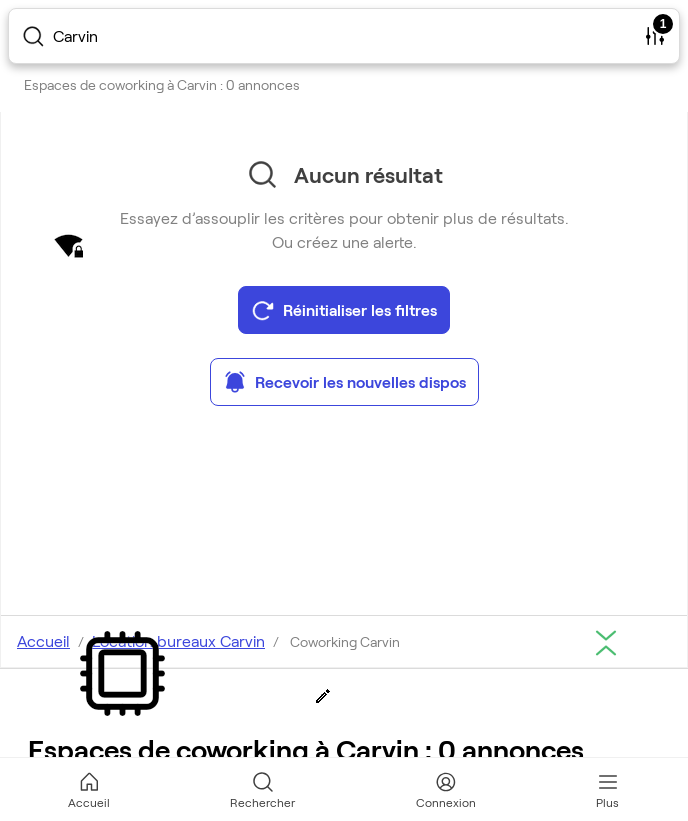  I want to click on collapse or minimize an expanded section, so click(606, 643).